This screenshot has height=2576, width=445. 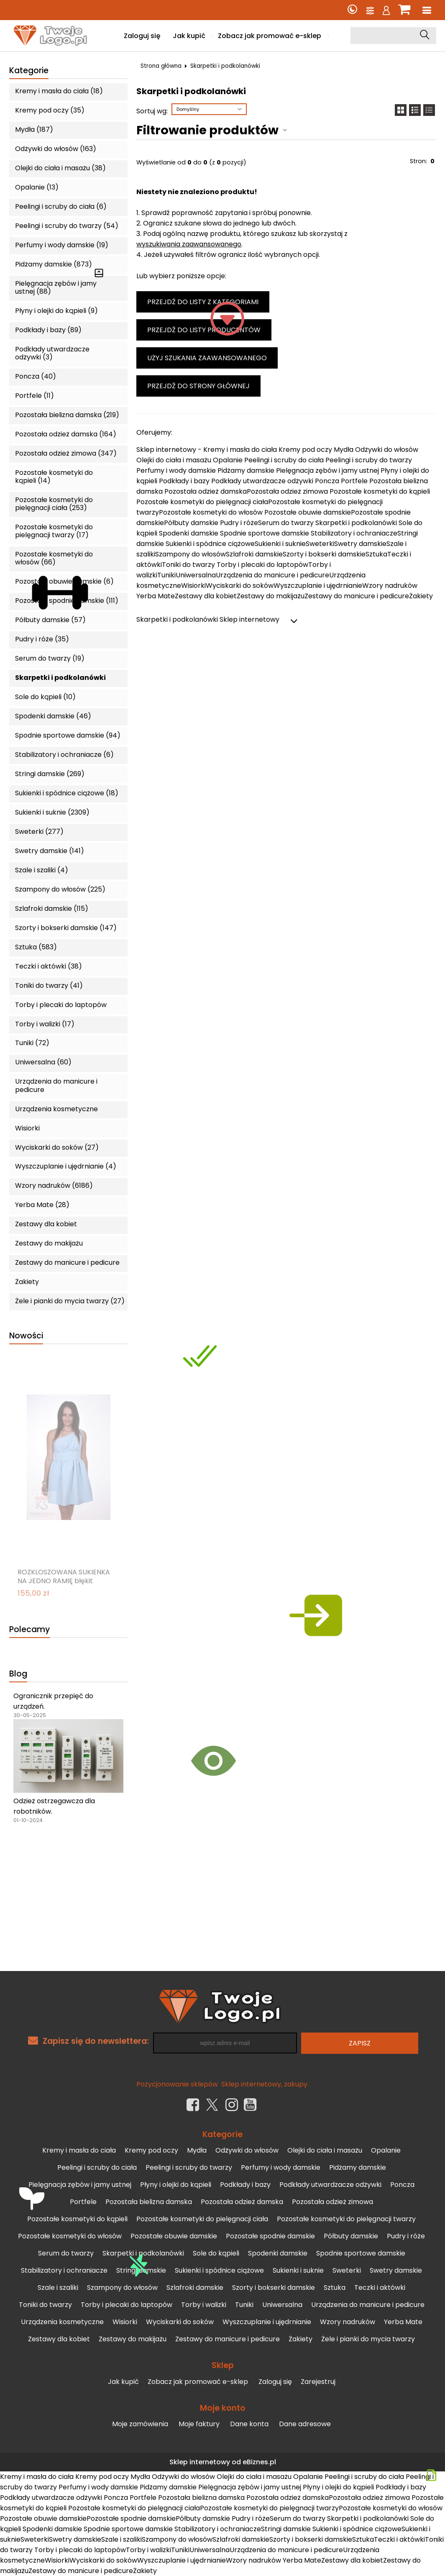 I want to click on view or preview content, so click(x=213, y=1761).